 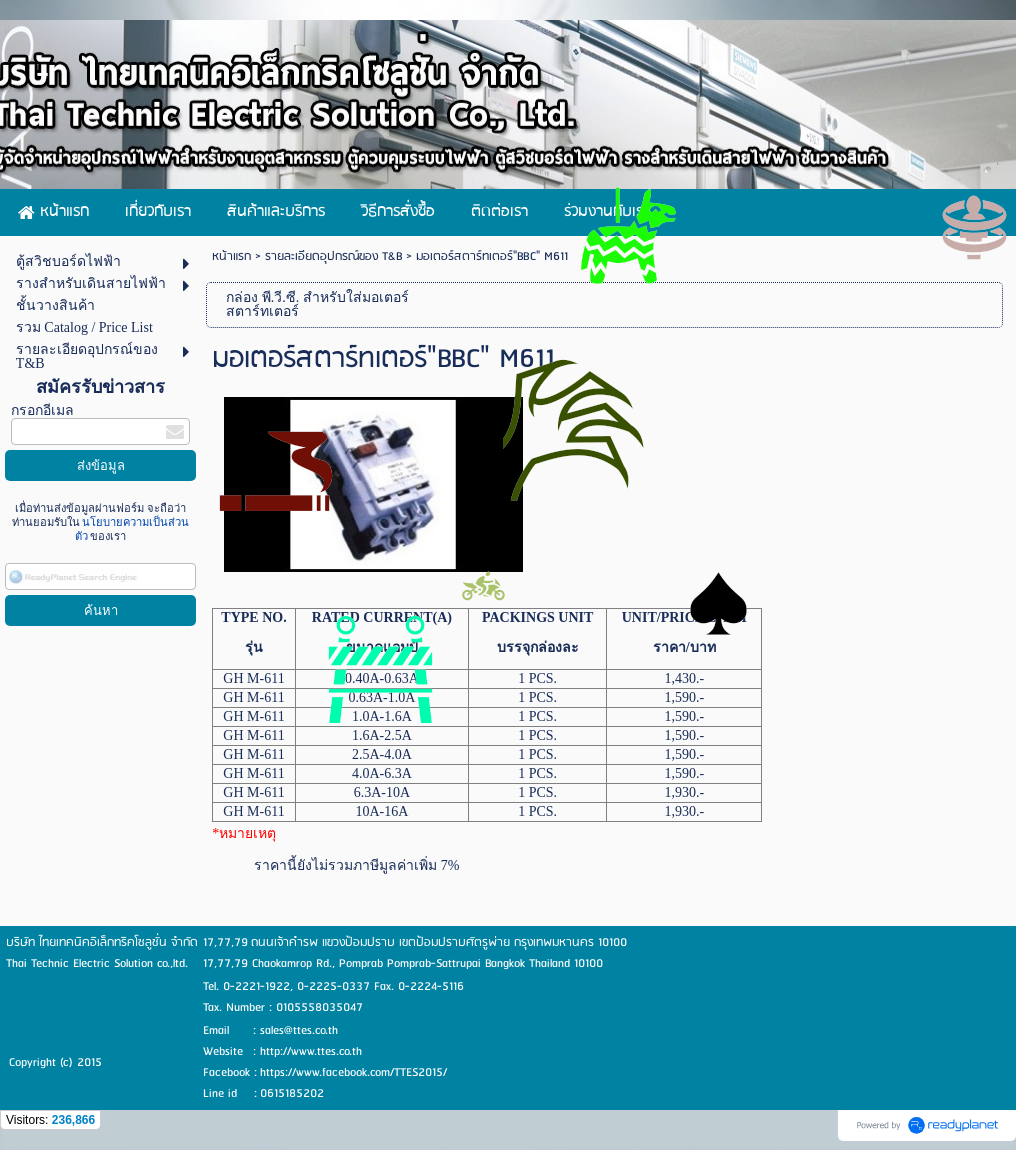 I want to click on party or celebration theme indicator, so click(x=628, y=236).